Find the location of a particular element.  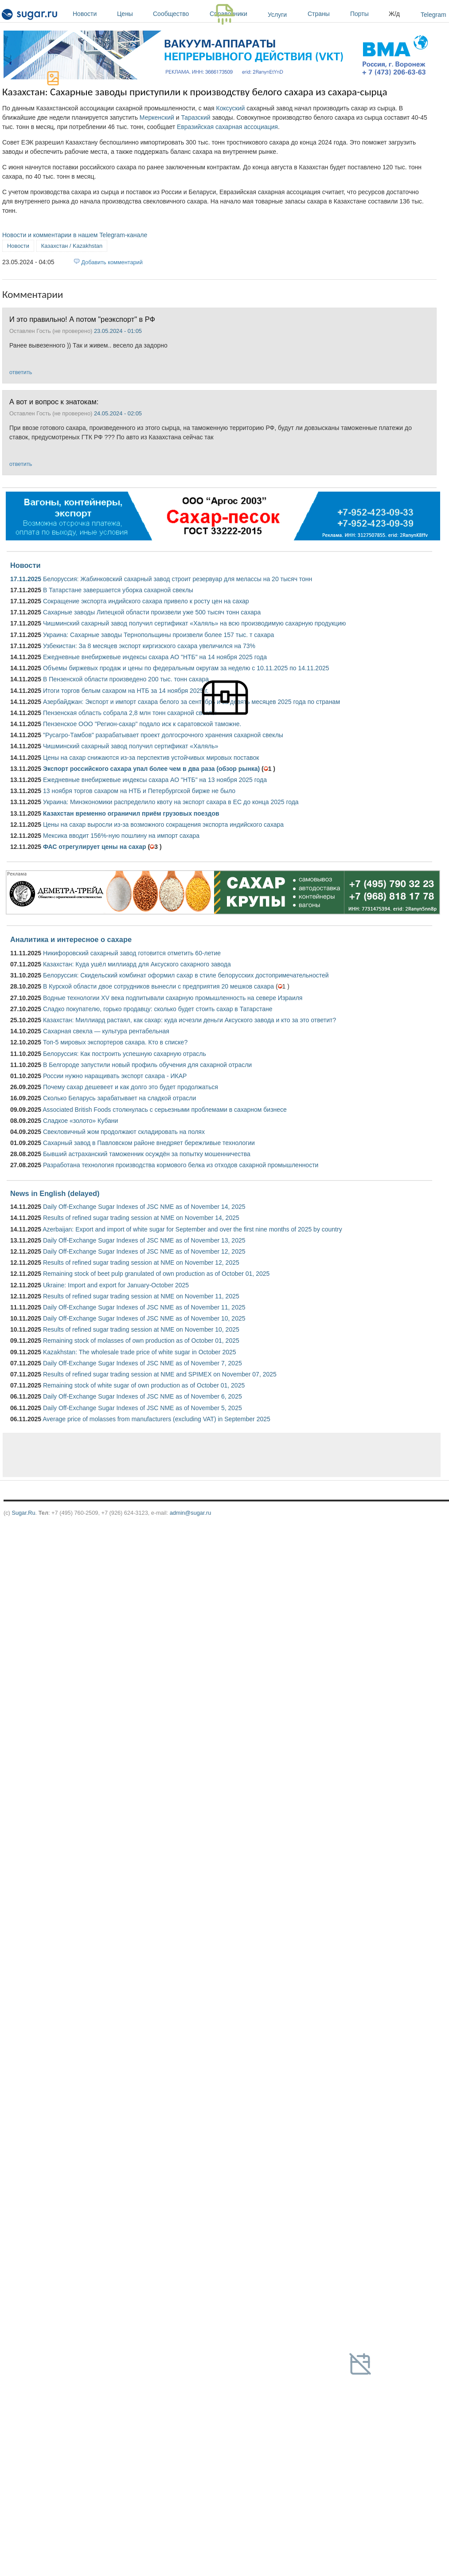

disable calendar or scheduling feature is located at coordinates (360, 2364).